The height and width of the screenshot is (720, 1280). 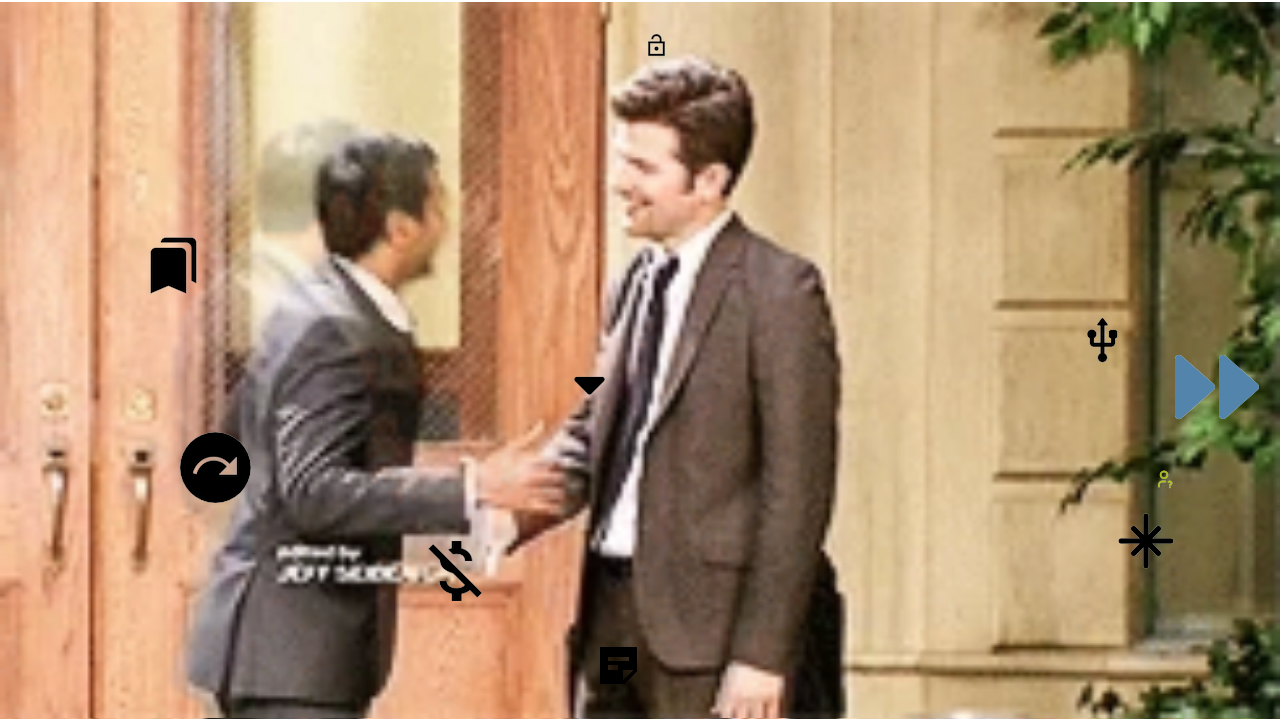 What do you see at coordinates (1215, 387) in the screenshot?
I see `skip to the next track` at bounding box center [1215, 387].